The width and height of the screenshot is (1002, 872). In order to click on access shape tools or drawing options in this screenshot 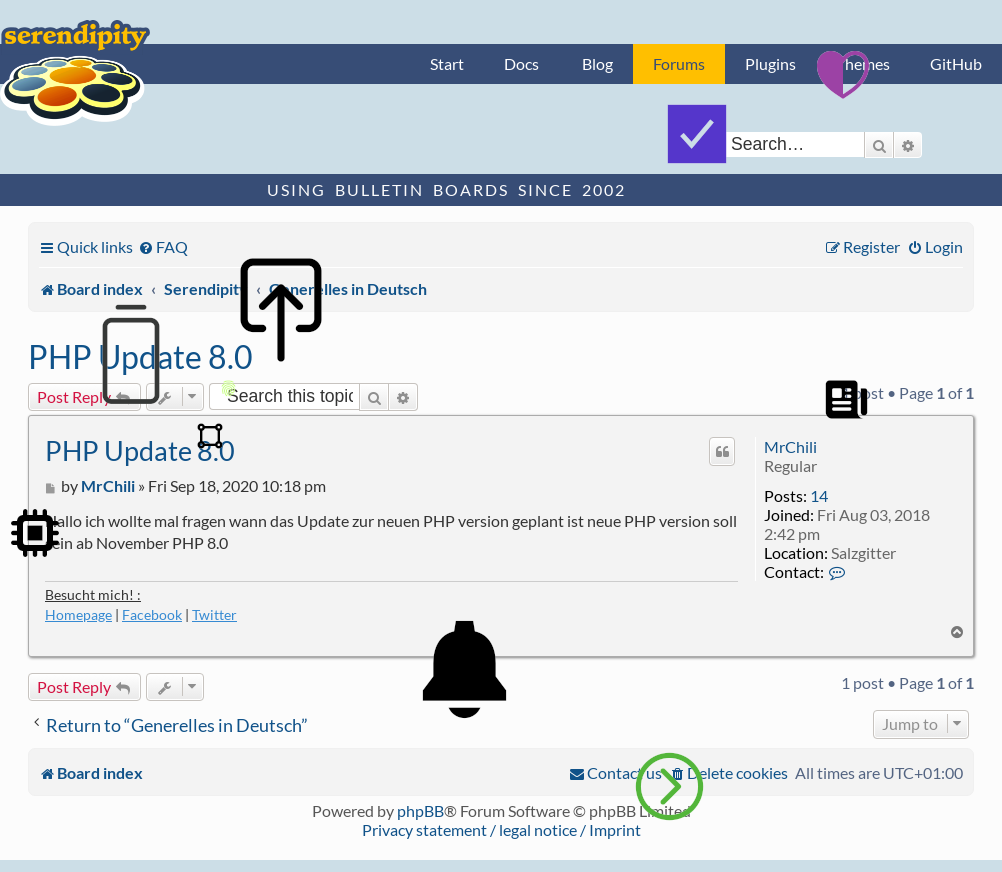, I will do `click(210, 436)`.